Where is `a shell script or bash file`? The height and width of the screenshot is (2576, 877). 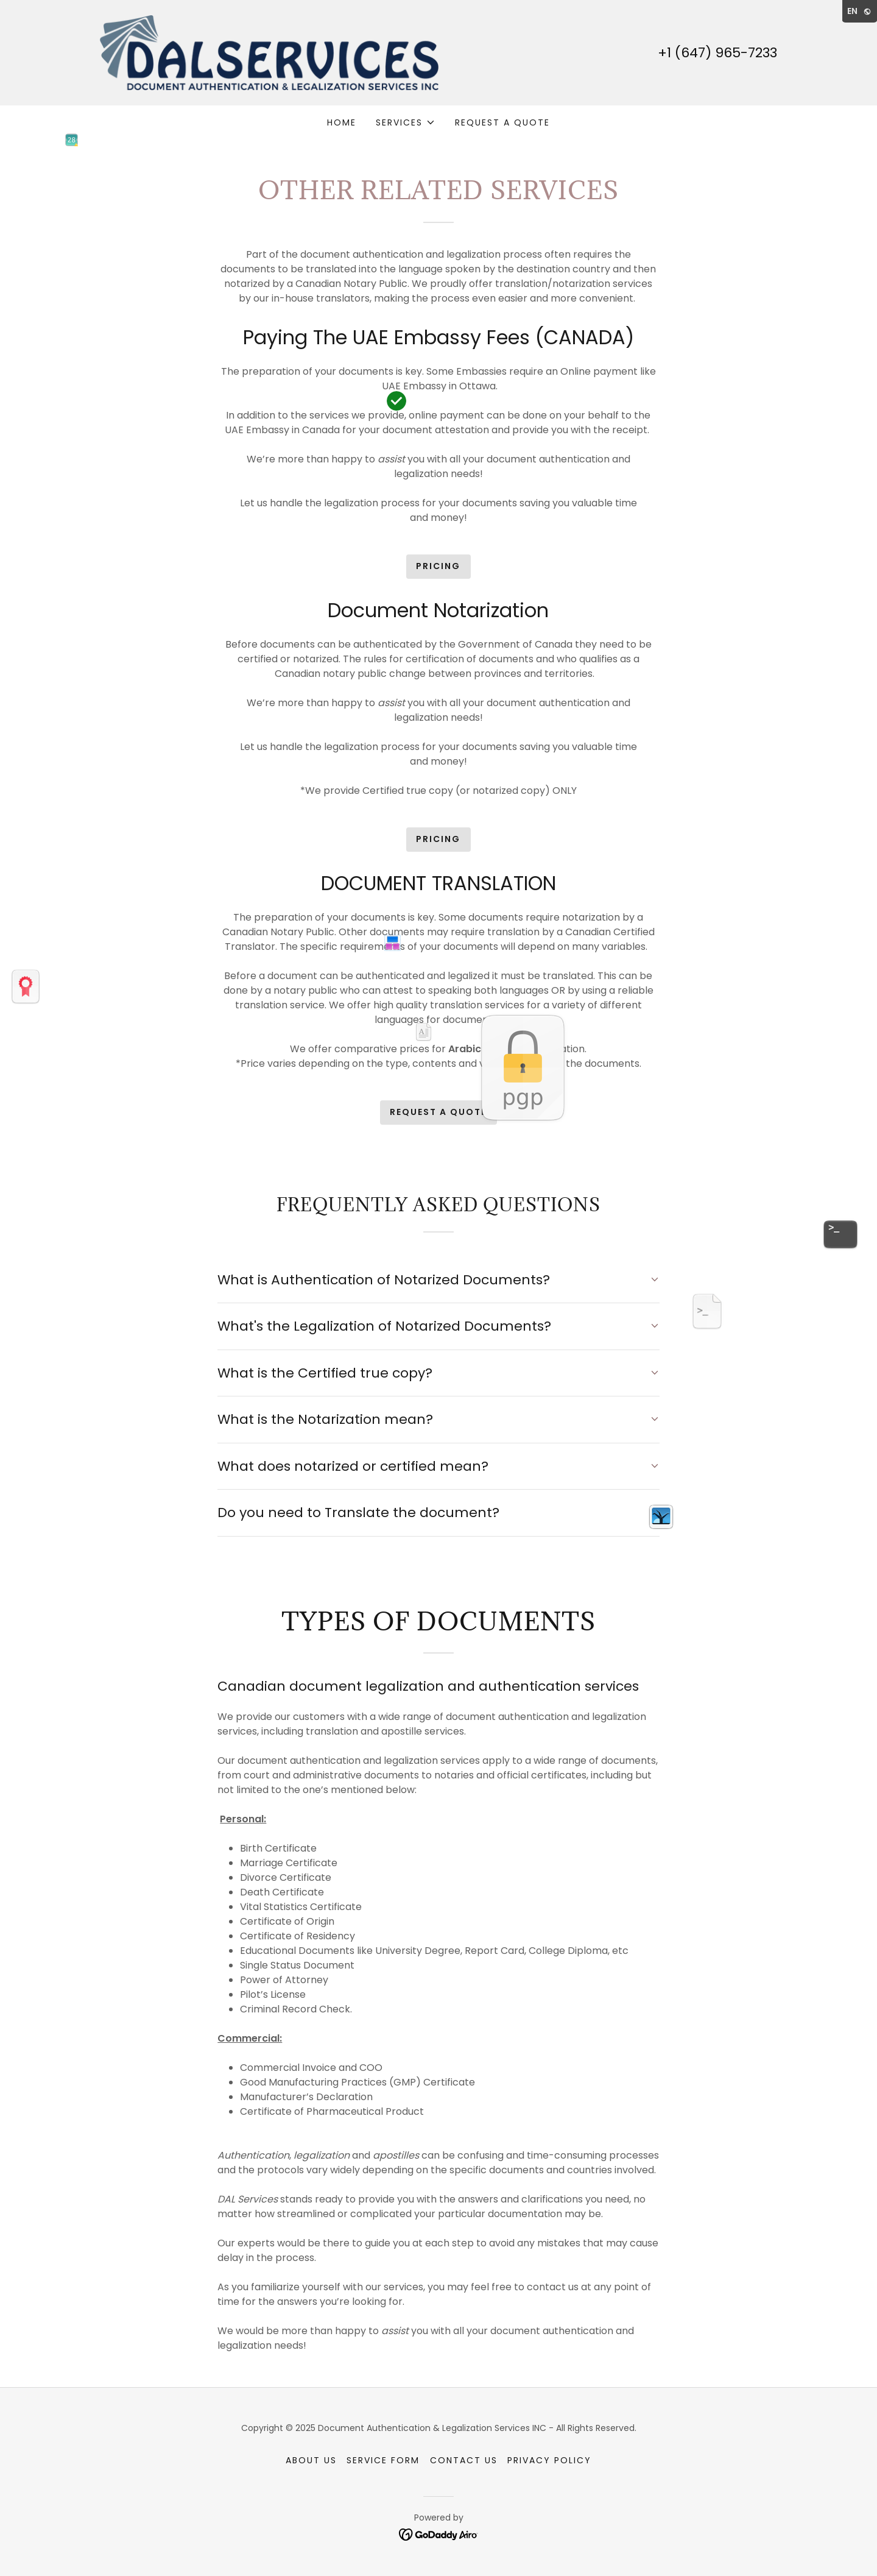
a shell script or bash file is located at coordinates (707, 1311).